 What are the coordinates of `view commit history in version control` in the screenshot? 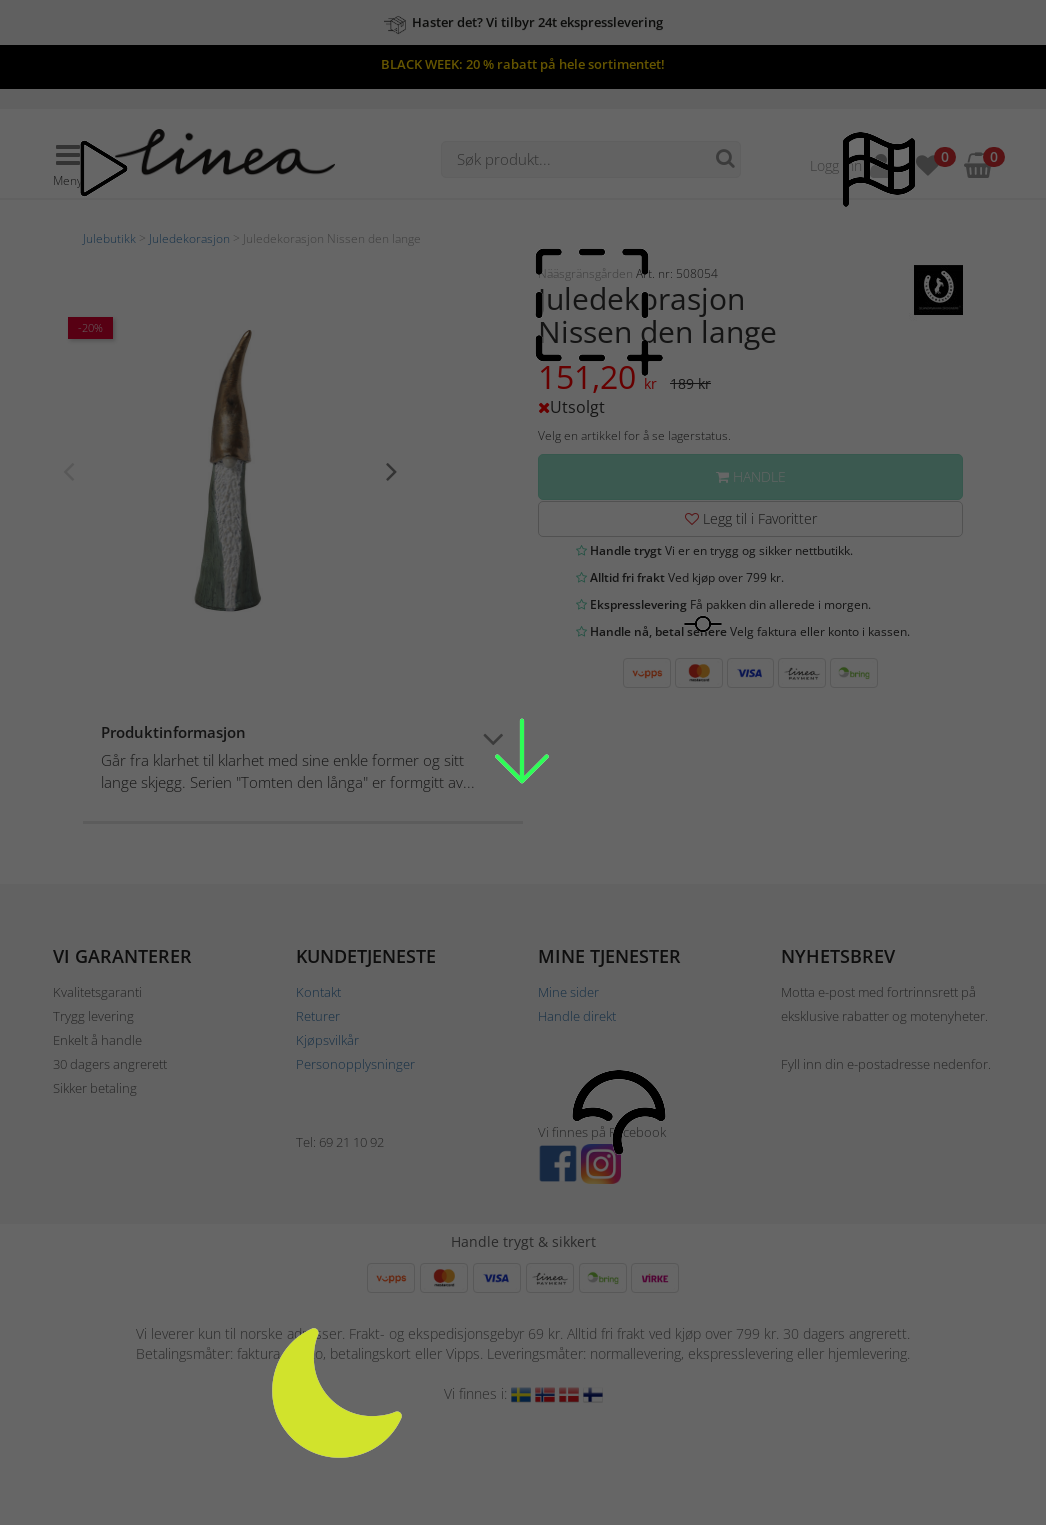 It's located at (703, 624).